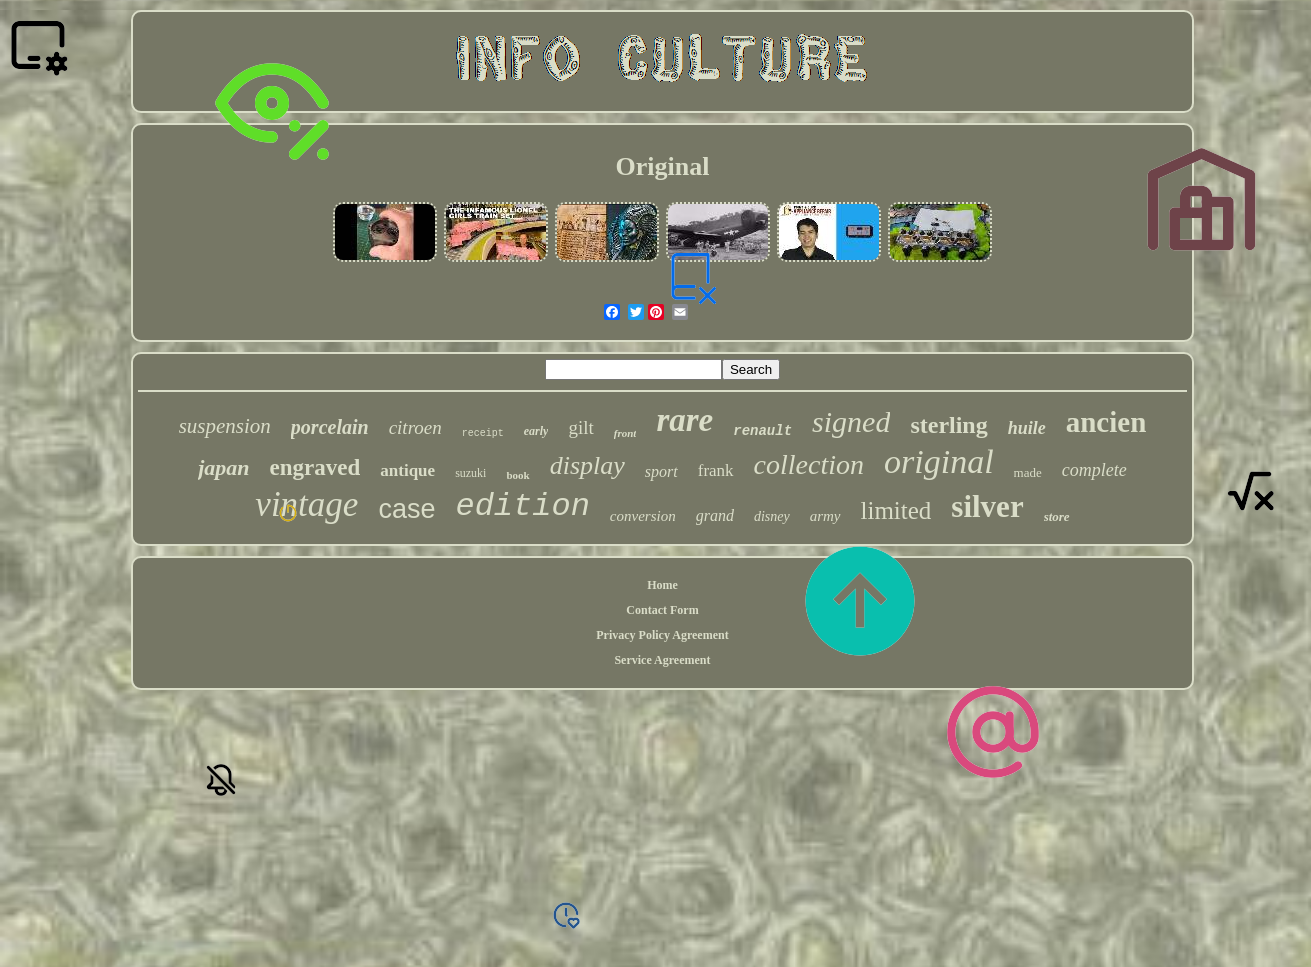 This screenshot has height=967, width=1311. What do you see at coordinates (1252, 491) in the screenshot?
I see `access calculator or math functions` at bounding box center [1252, 491].